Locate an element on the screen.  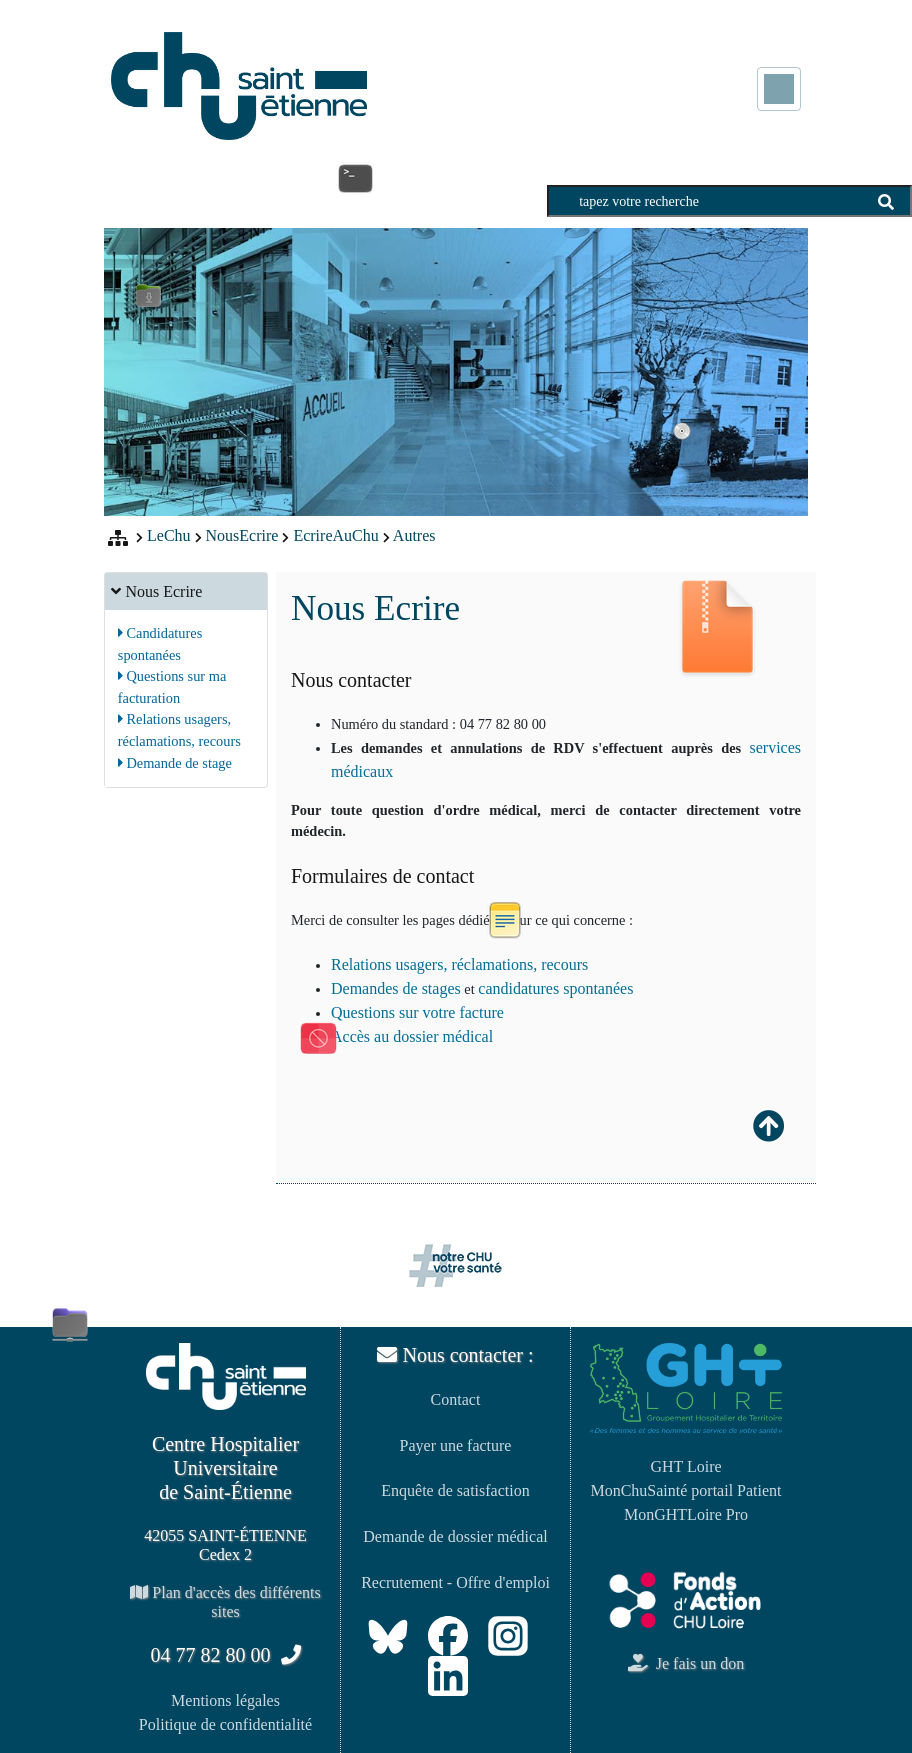
access files stored on a remote server or network location is located at coordinates (70, 1324).